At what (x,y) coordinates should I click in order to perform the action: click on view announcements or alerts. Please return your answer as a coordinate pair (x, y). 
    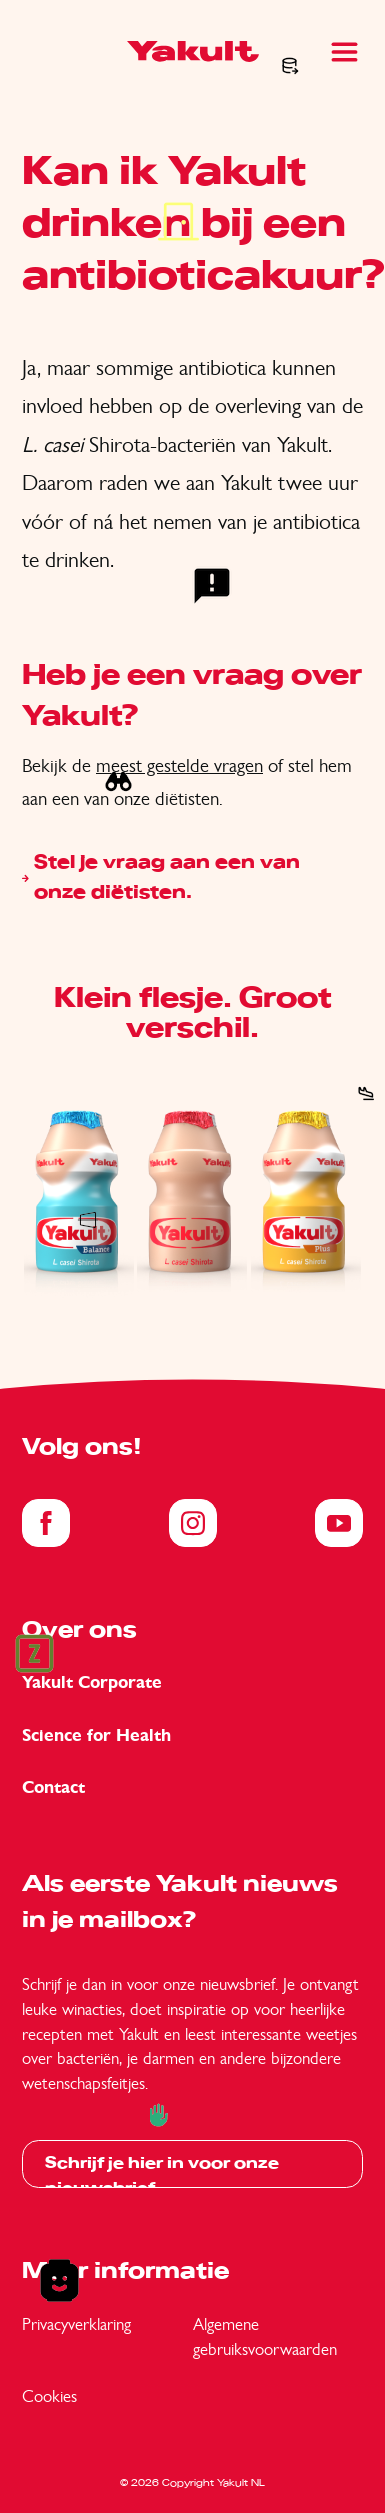
    Looking at the image, I should click on (212, 586).